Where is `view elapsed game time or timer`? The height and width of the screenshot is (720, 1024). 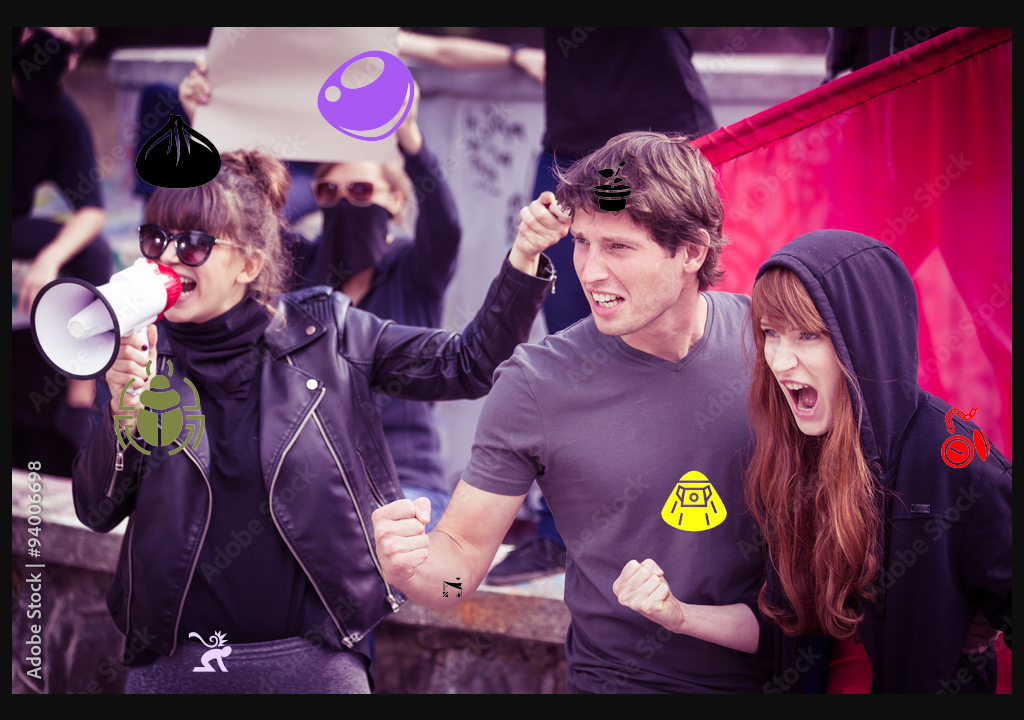 view elapsed game time or timer is located at coordinates (965, 437).